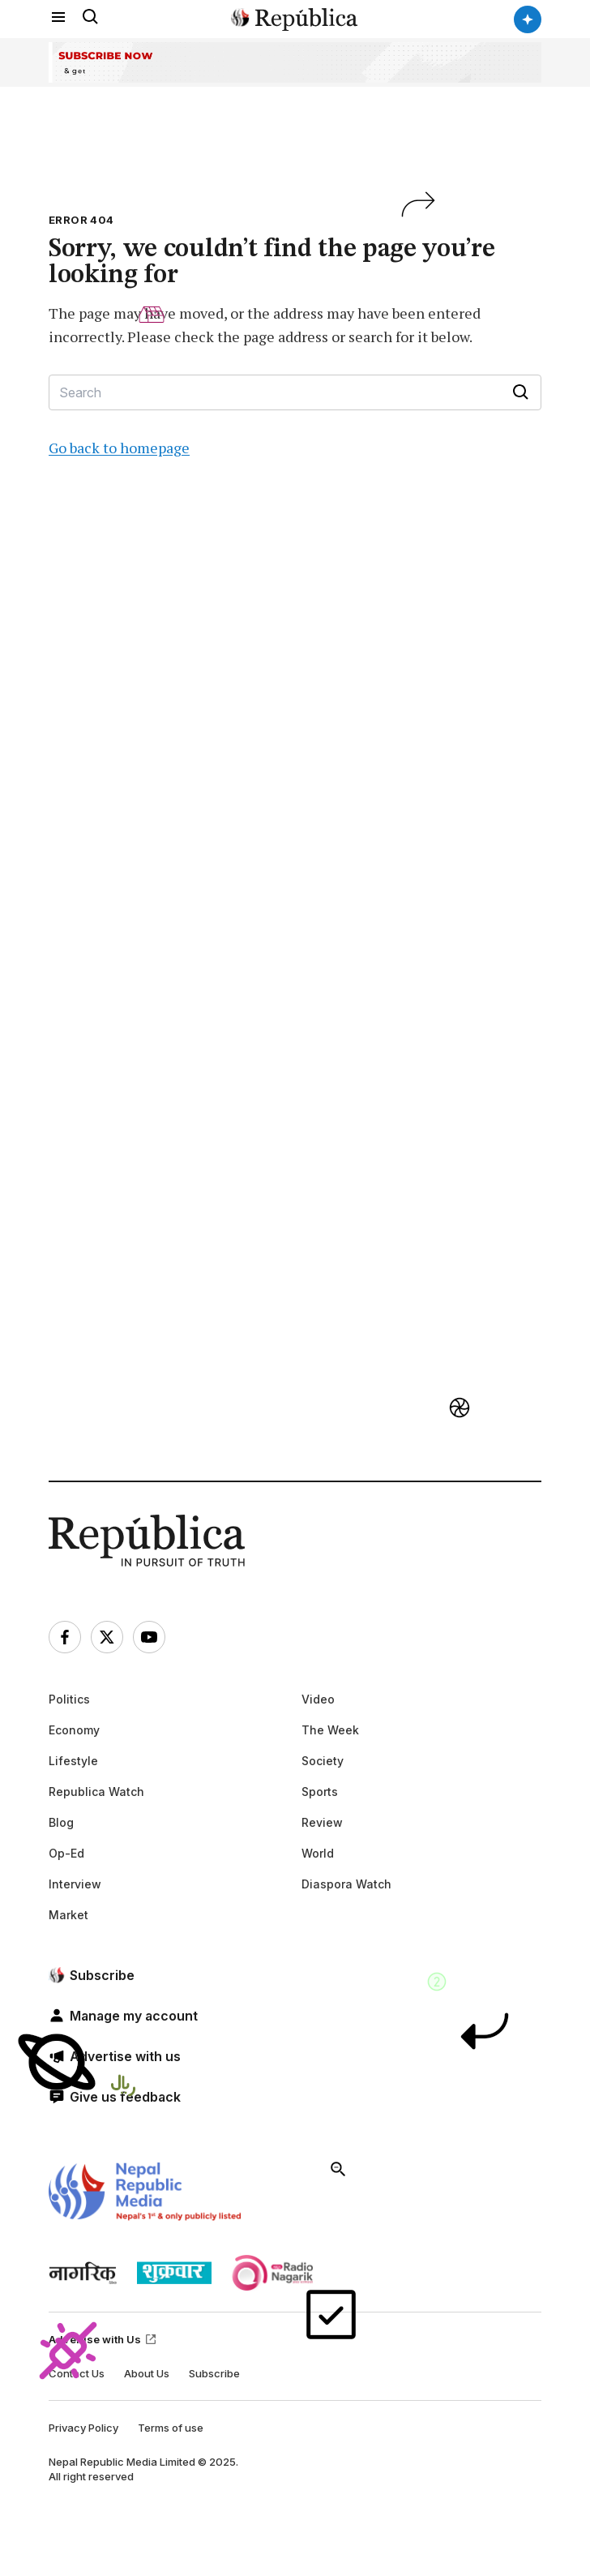  What do you see at coordinates (485, 2031) in the screenshot?
I see `reply to a message` at bounding box center [485, 2031].